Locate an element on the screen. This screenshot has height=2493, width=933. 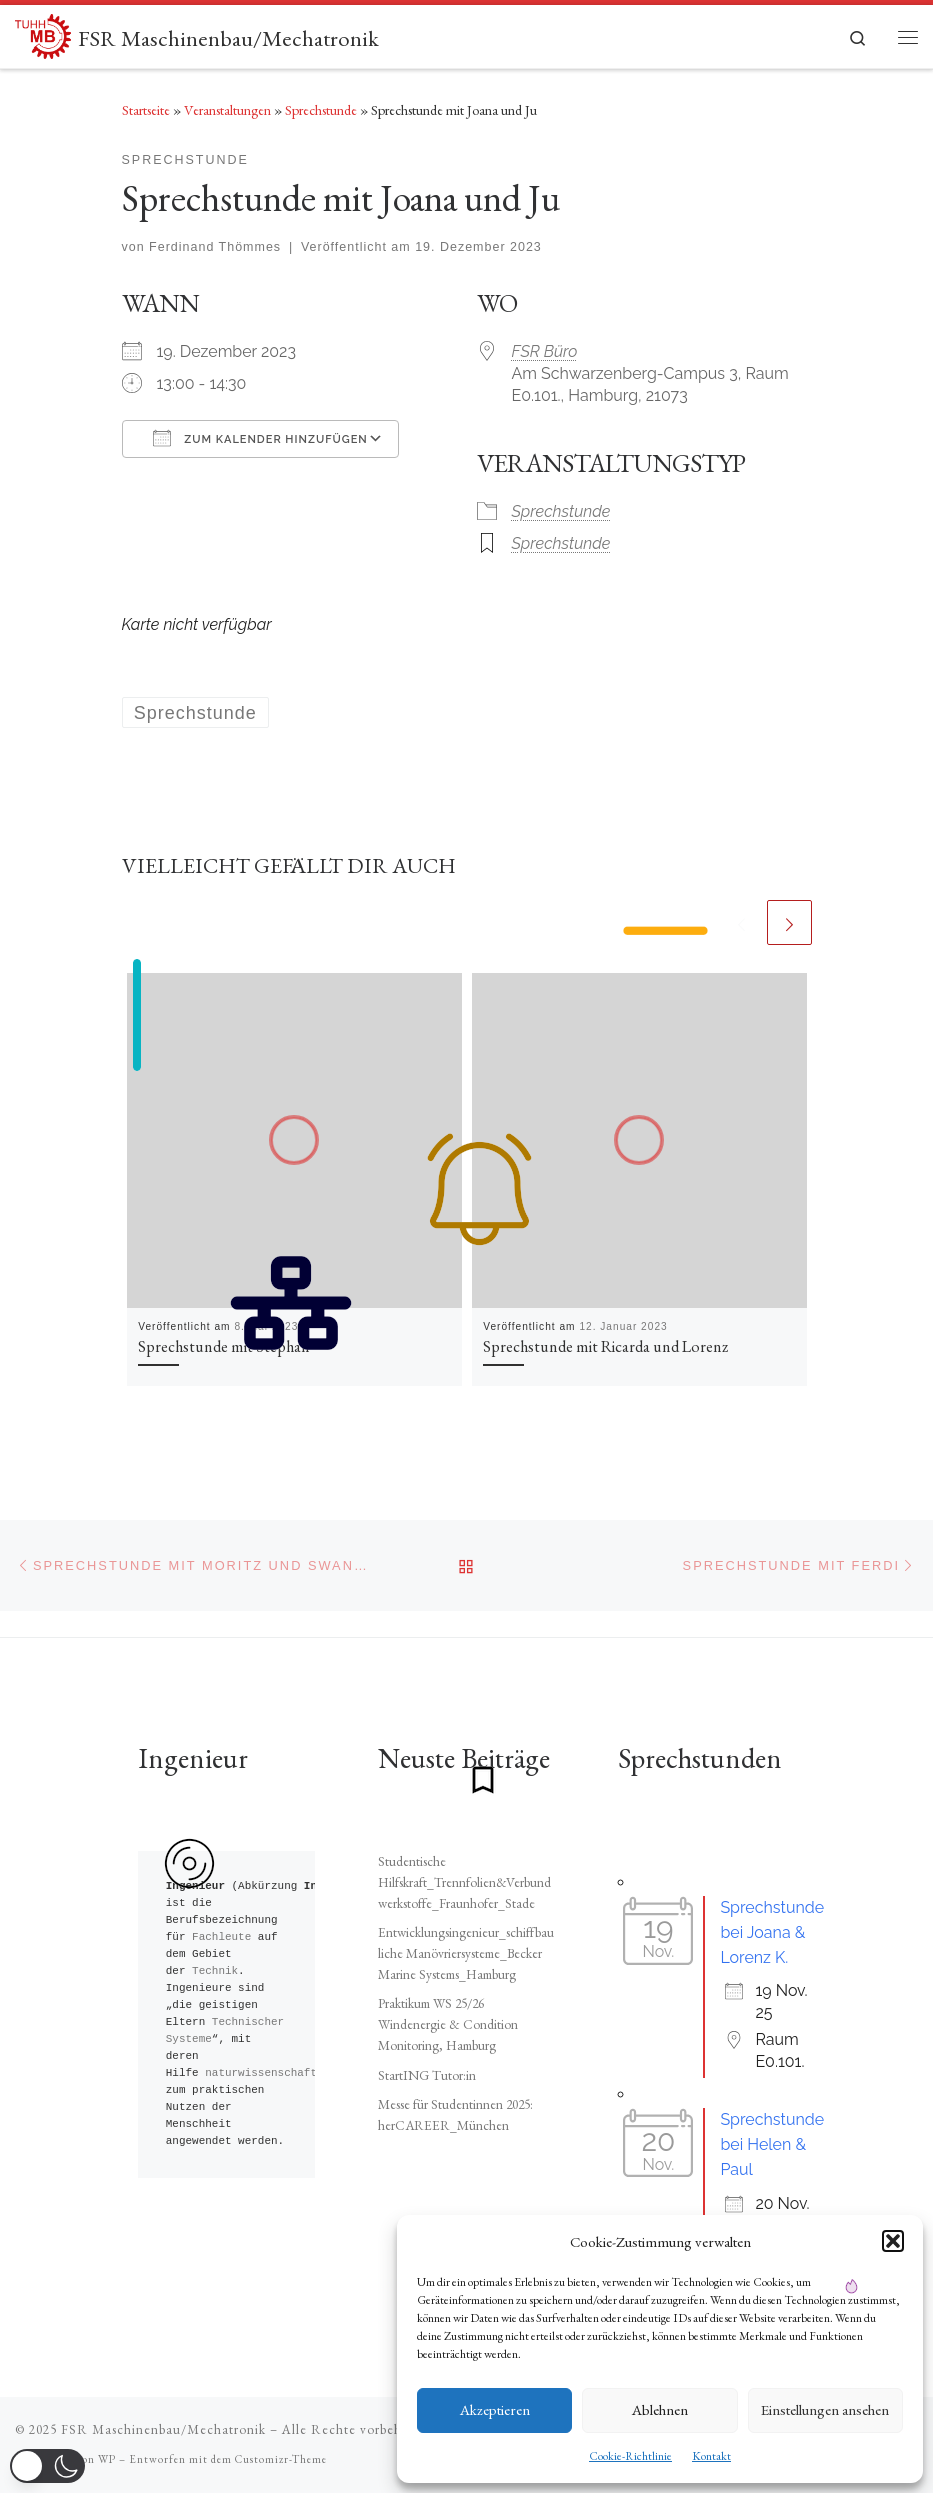
view network connections is located at coordinates (291, 1303).